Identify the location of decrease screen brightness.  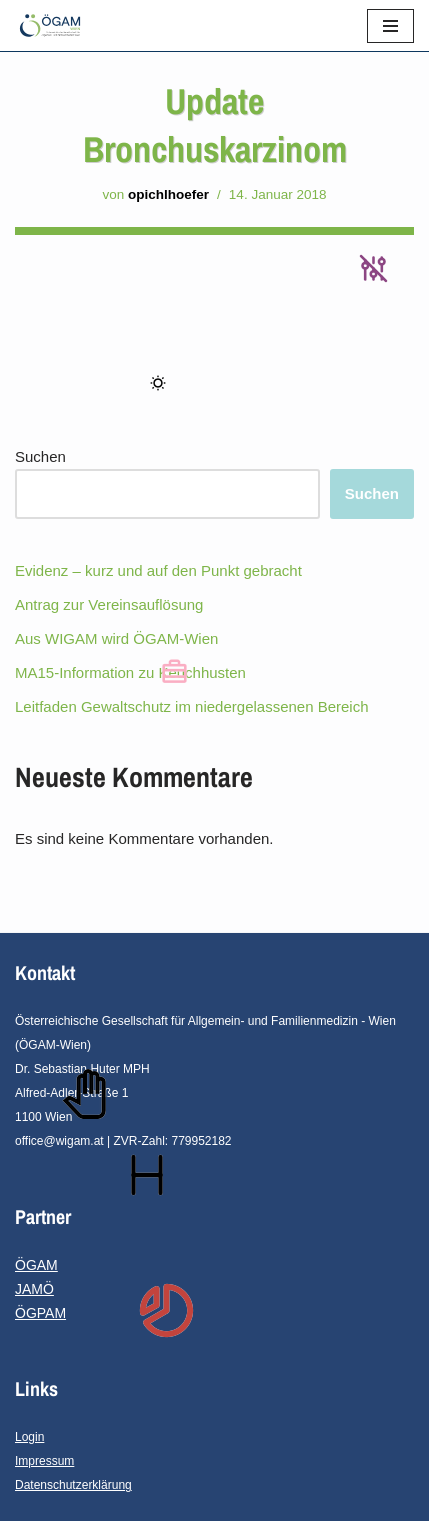
(158, 383).